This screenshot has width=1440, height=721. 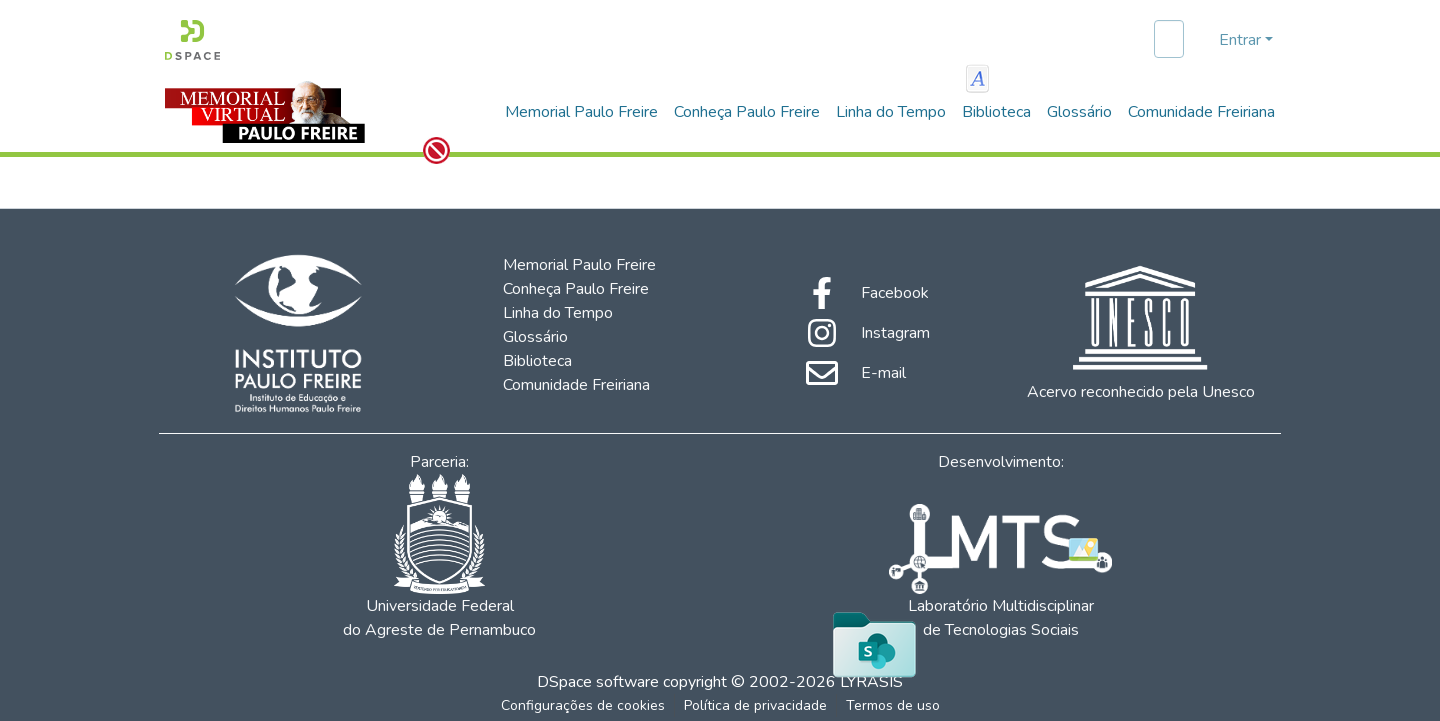 I want to click on an OpenType font file, so click(x=977, y=78).